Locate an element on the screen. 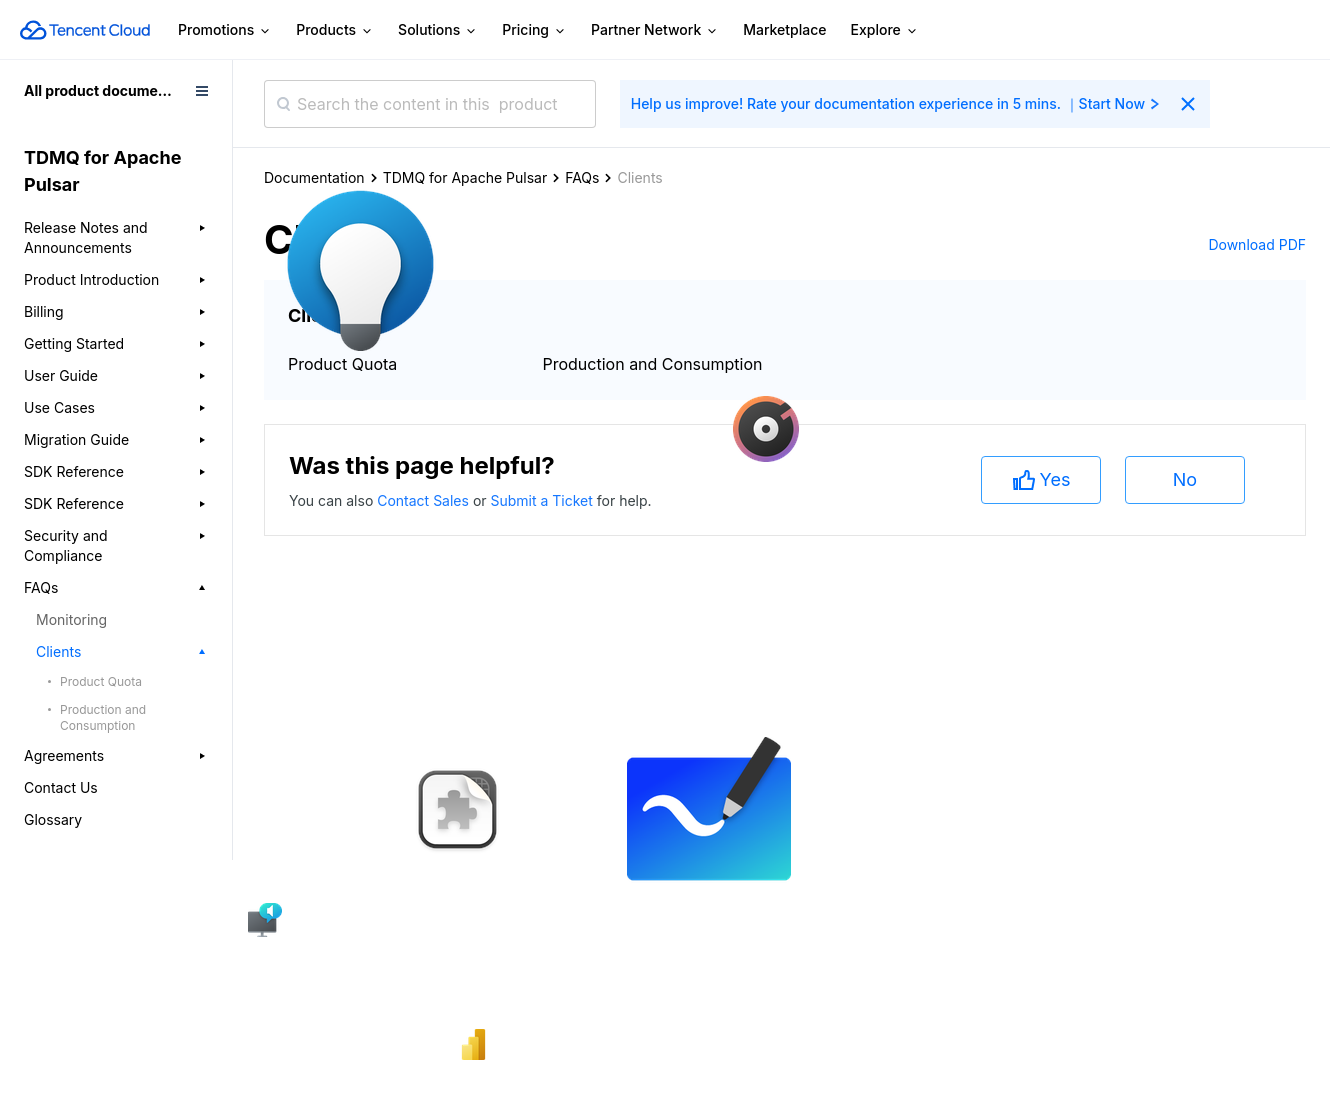  open the narrator accessibility app is located at coordinates (265, 920).